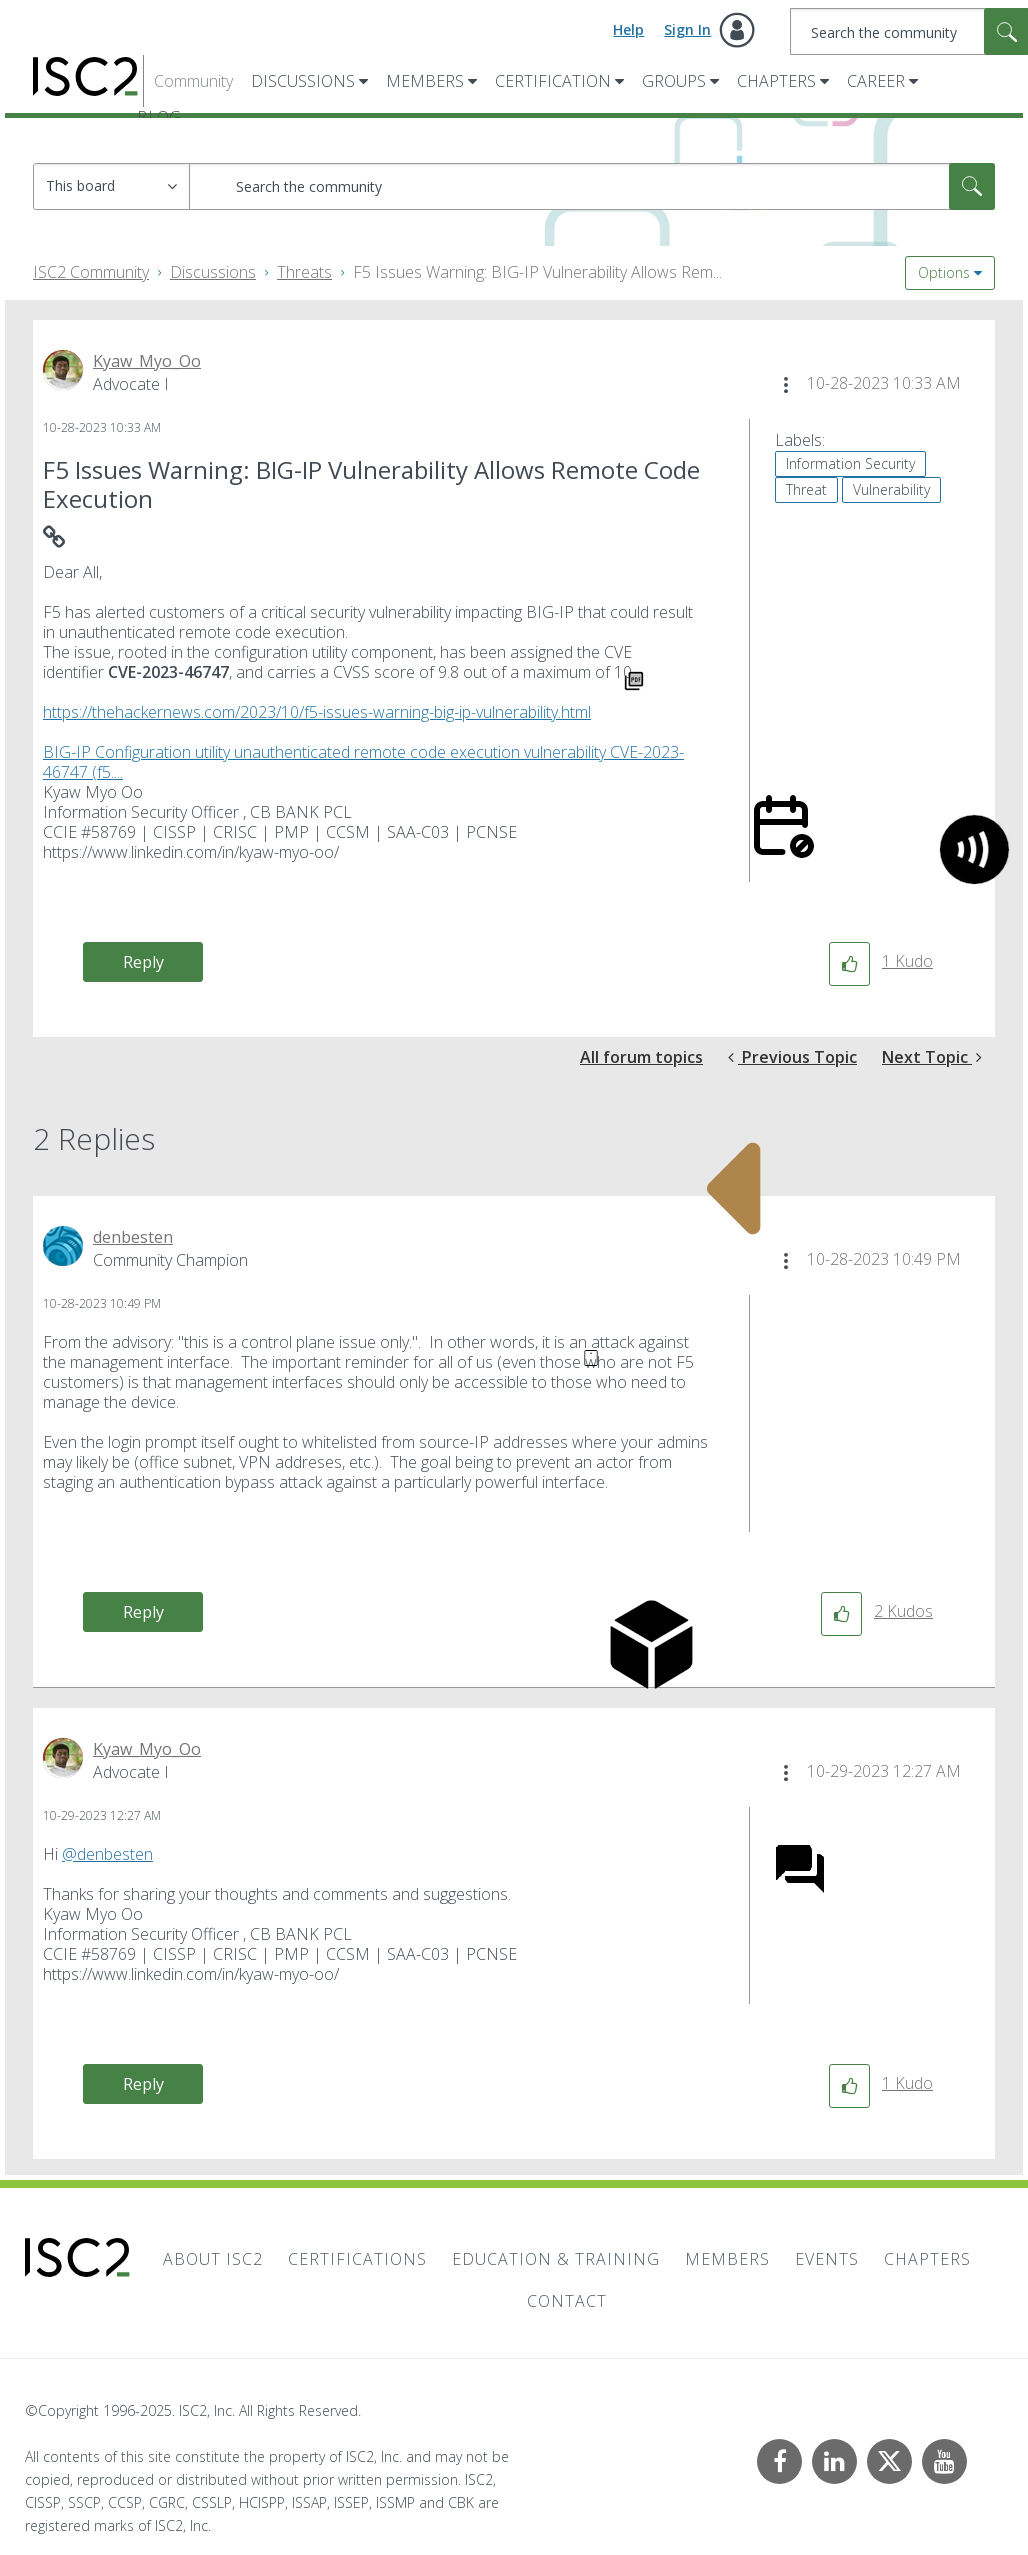 The width and height of the screenshot is (1028, 2555). What do you see at coordinates (974, 849) in the screenshot?
I see `tap to pay with contactless payment` at bounding box center [974, 849].